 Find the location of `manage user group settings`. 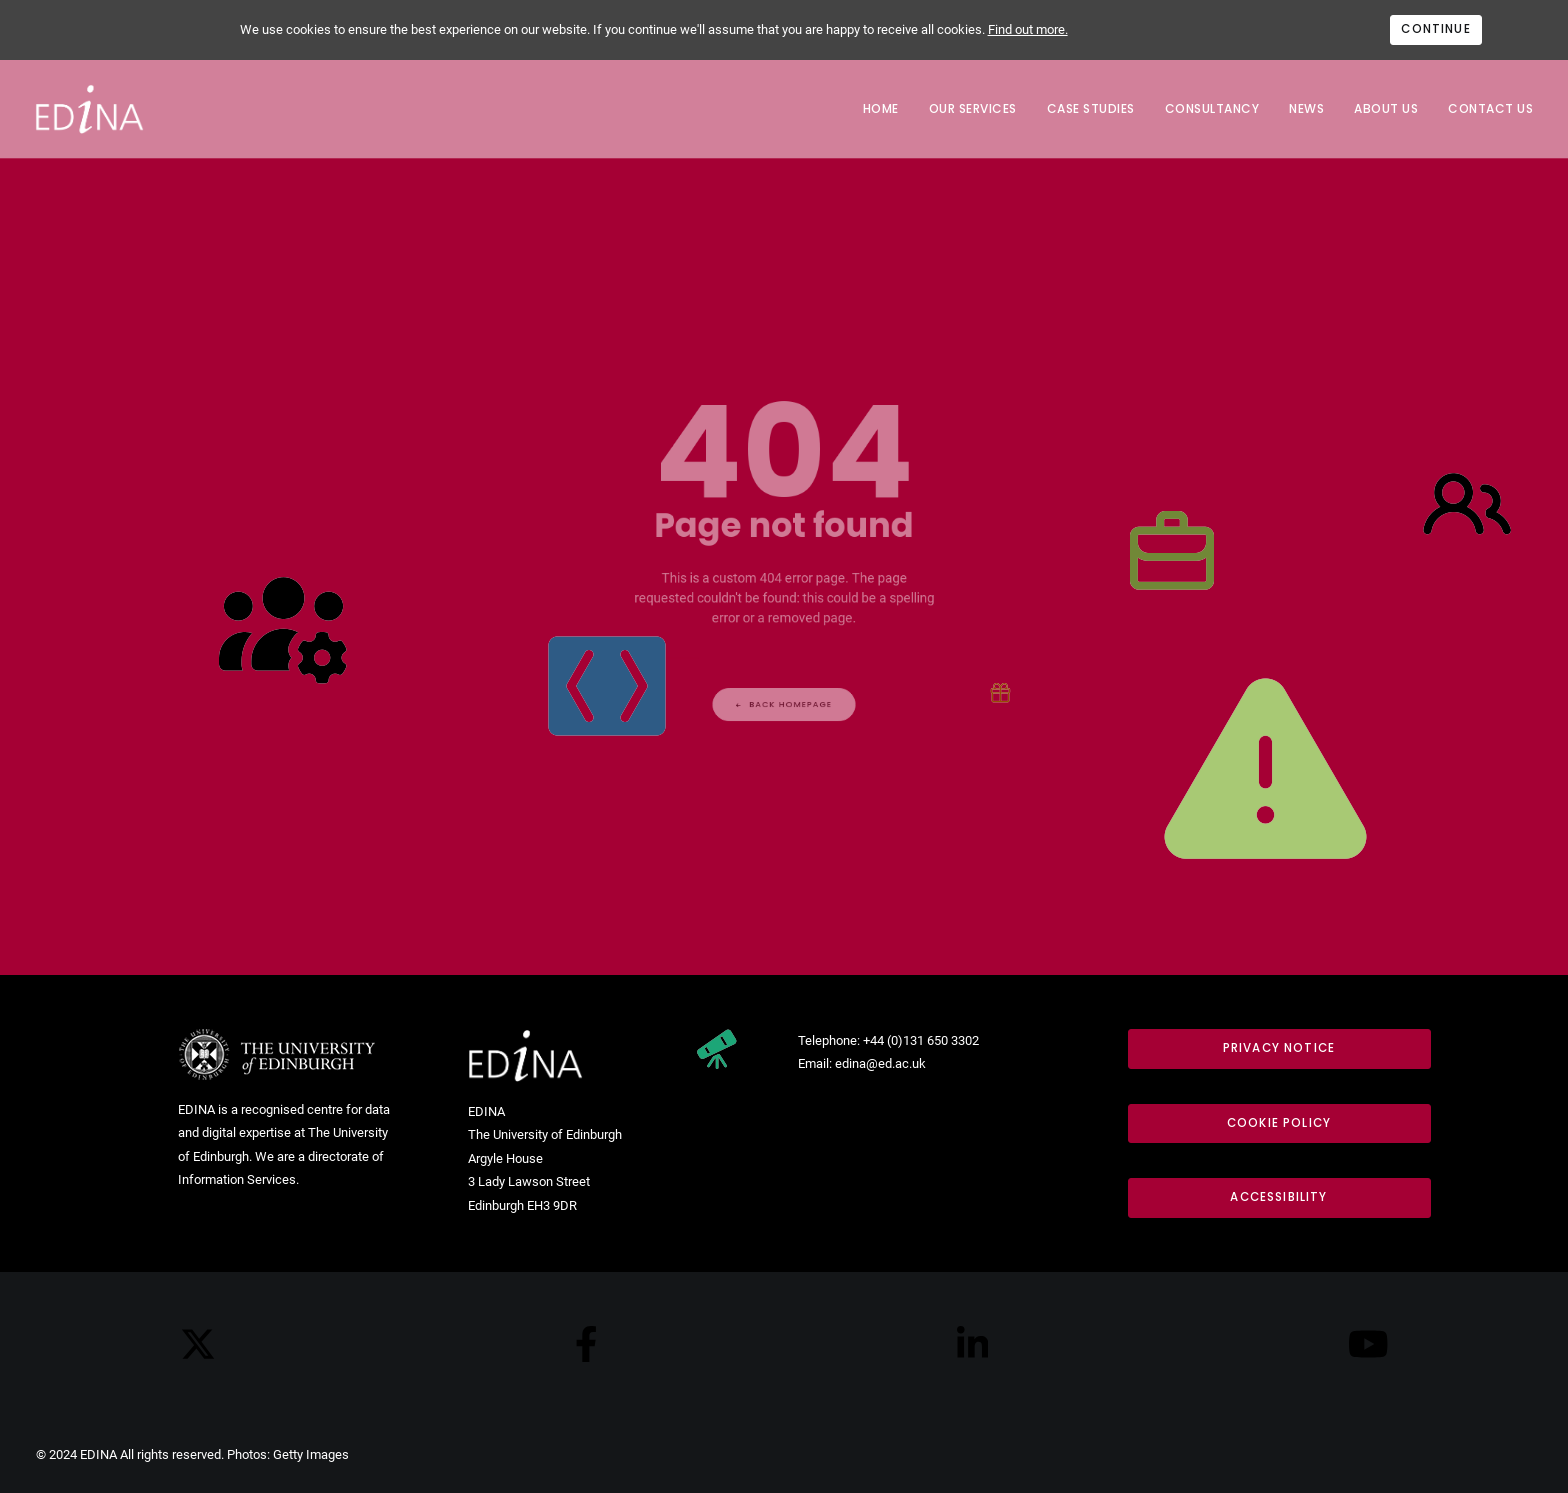

manage user group settings is located at coordinates (283, 625).